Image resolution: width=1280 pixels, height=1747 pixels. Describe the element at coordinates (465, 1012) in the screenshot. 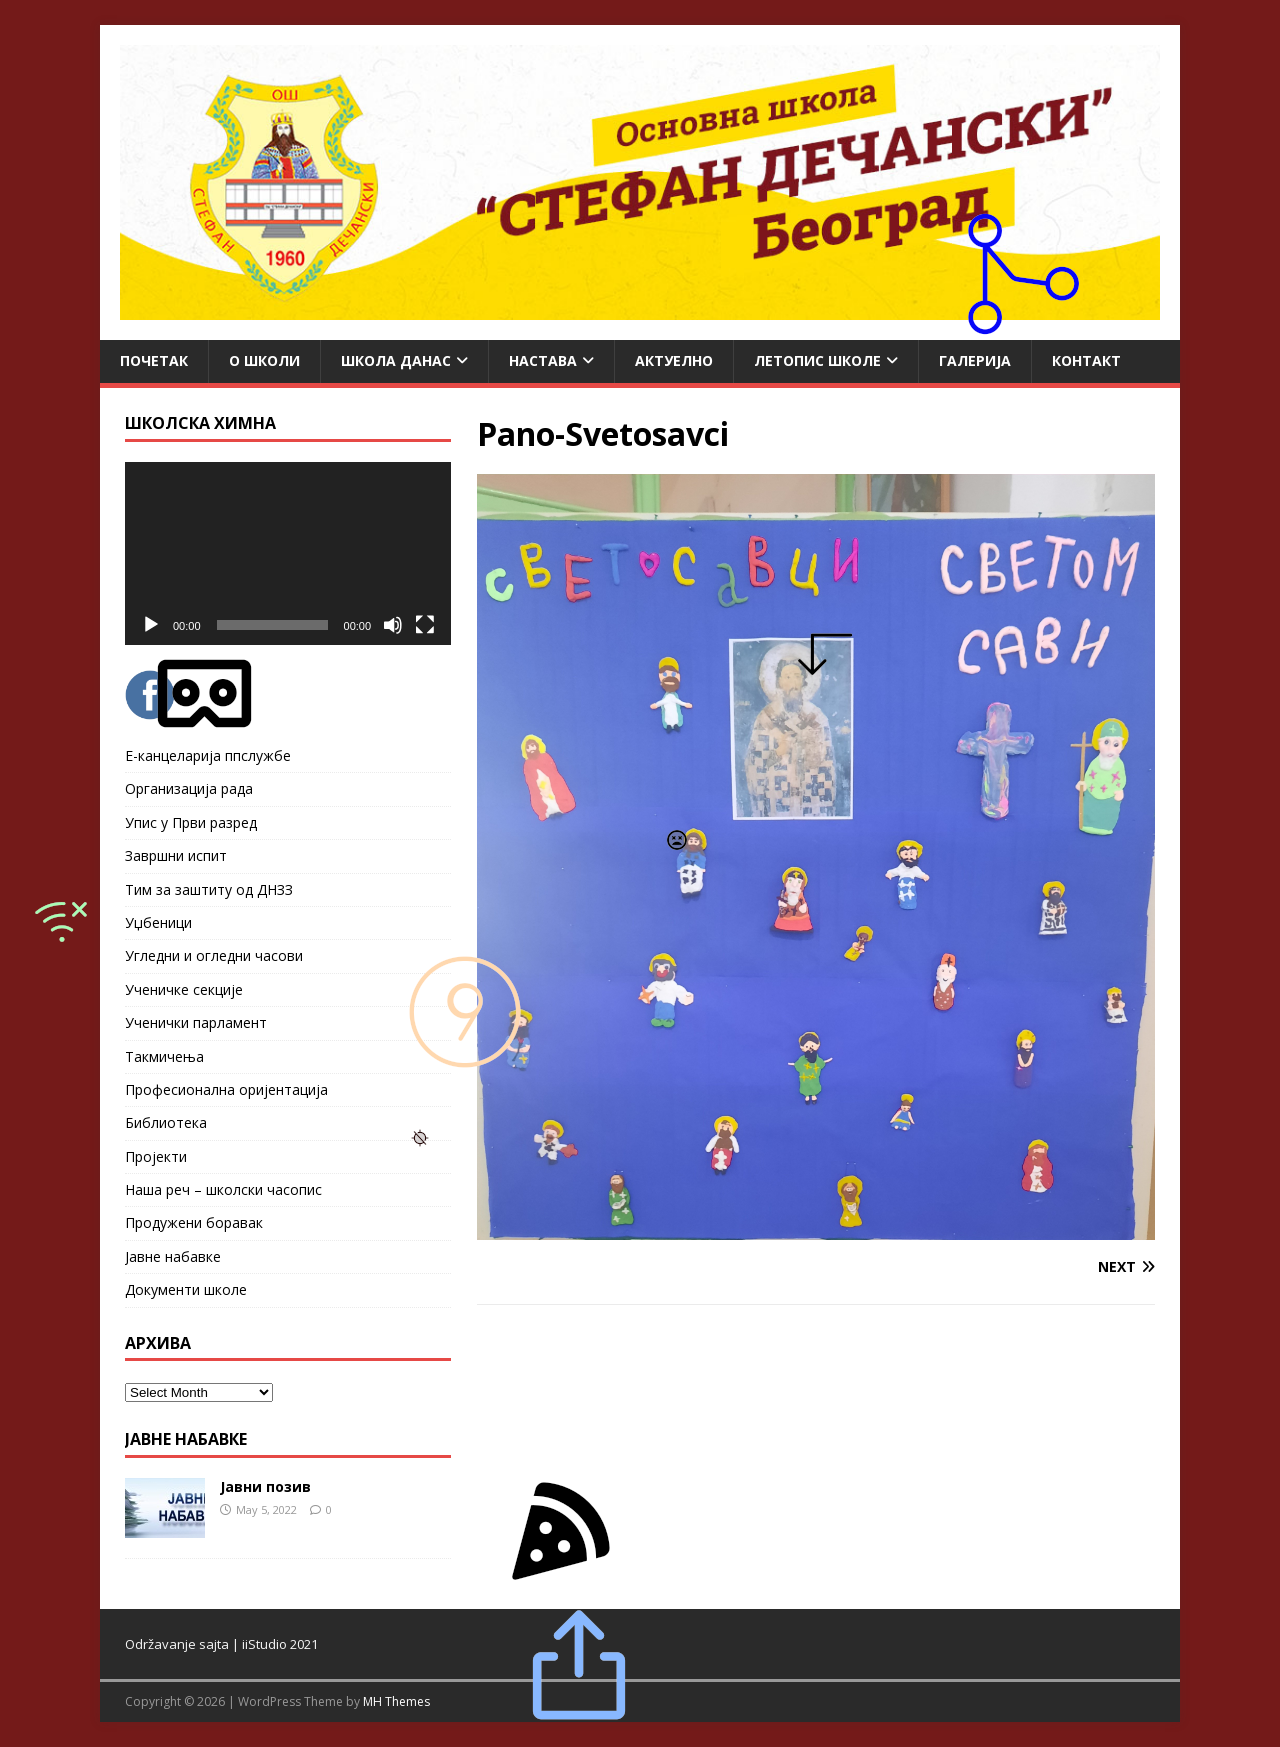

I see `indicates nine items or notifications` at that location.